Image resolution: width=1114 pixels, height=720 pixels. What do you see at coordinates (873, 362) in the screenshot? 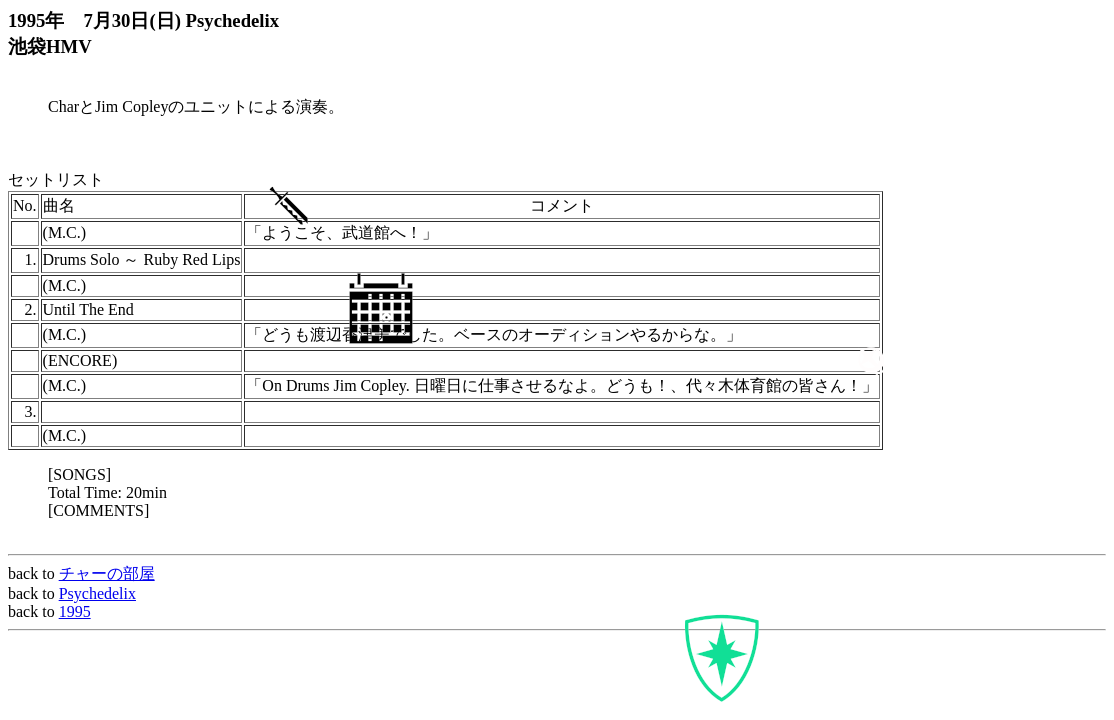
I see `indicates a critical hit or special attack` at bounding box center [873, 362].